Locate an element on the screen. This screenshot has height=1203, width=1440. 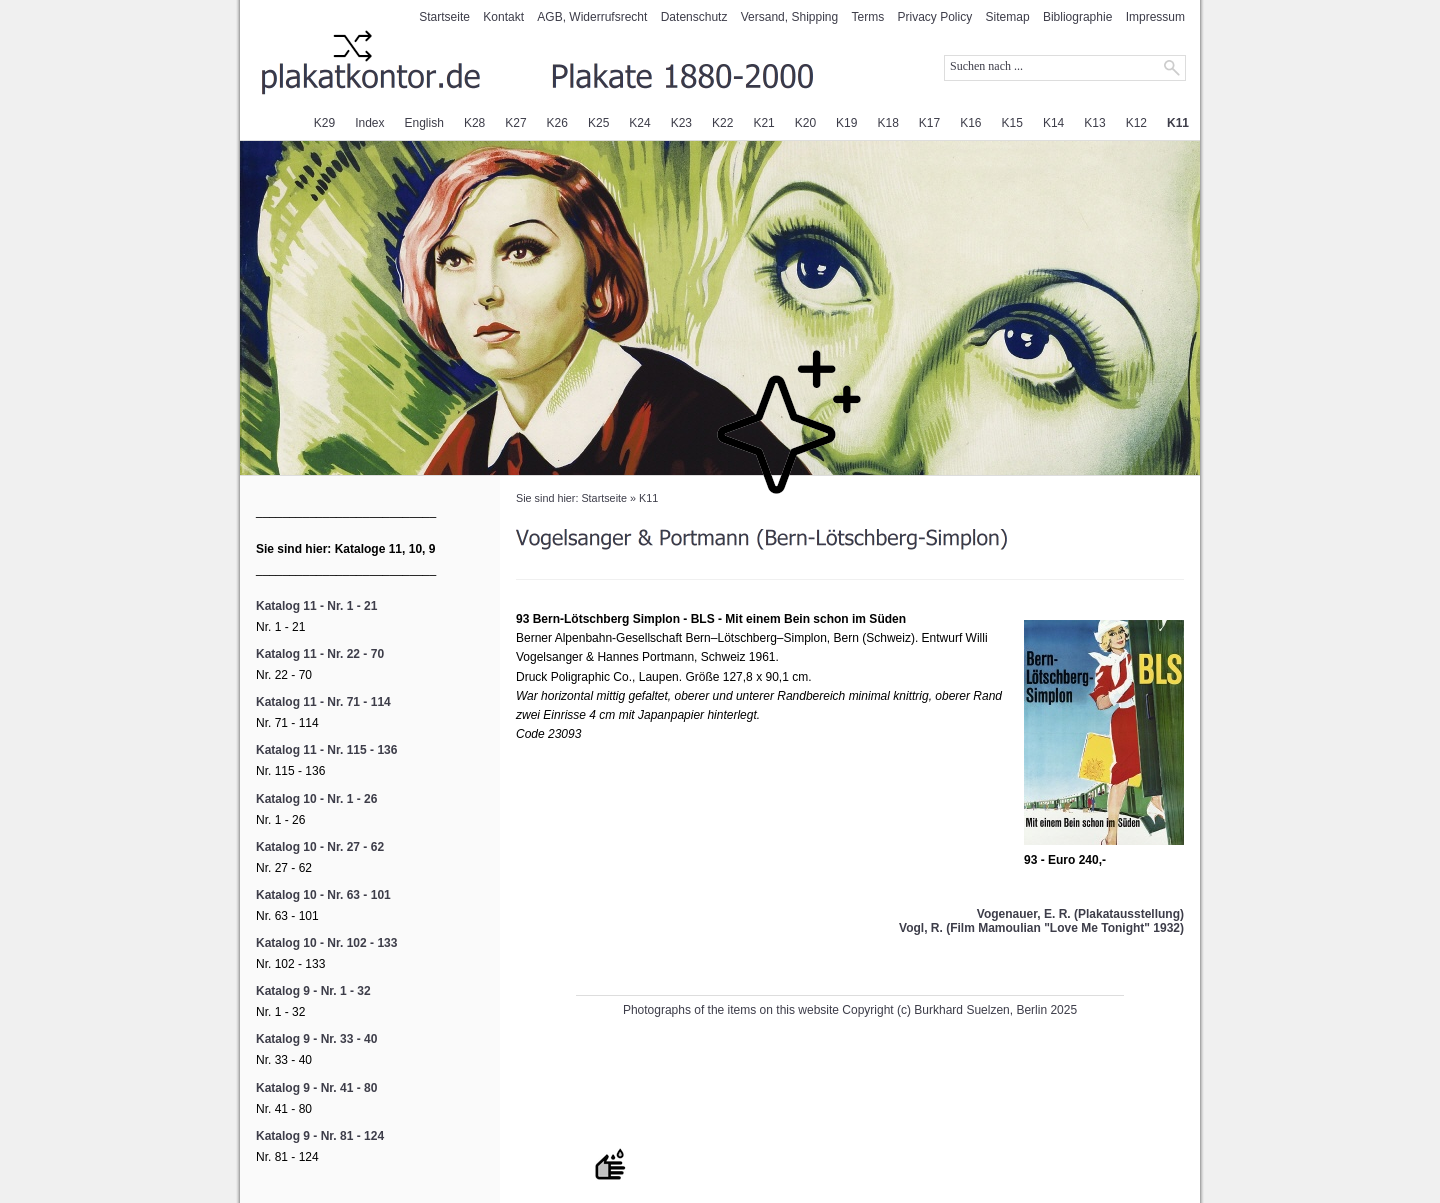
indicates AI-generated or enhanced content is located at coordinates (786, 424).